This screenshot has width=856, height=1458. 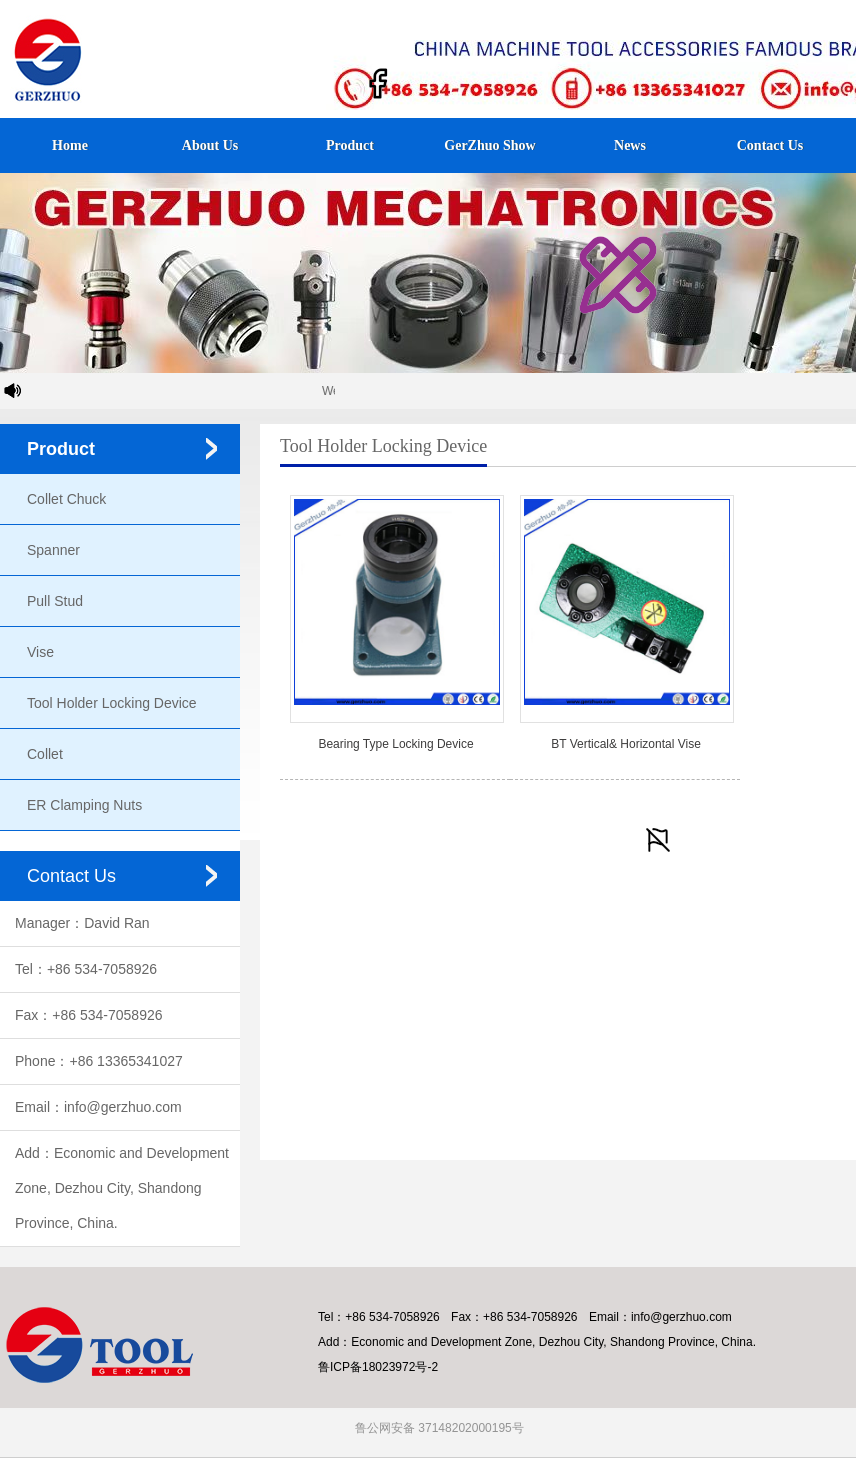 I want to click on access design or editing tools, so click(x=618, y=275).